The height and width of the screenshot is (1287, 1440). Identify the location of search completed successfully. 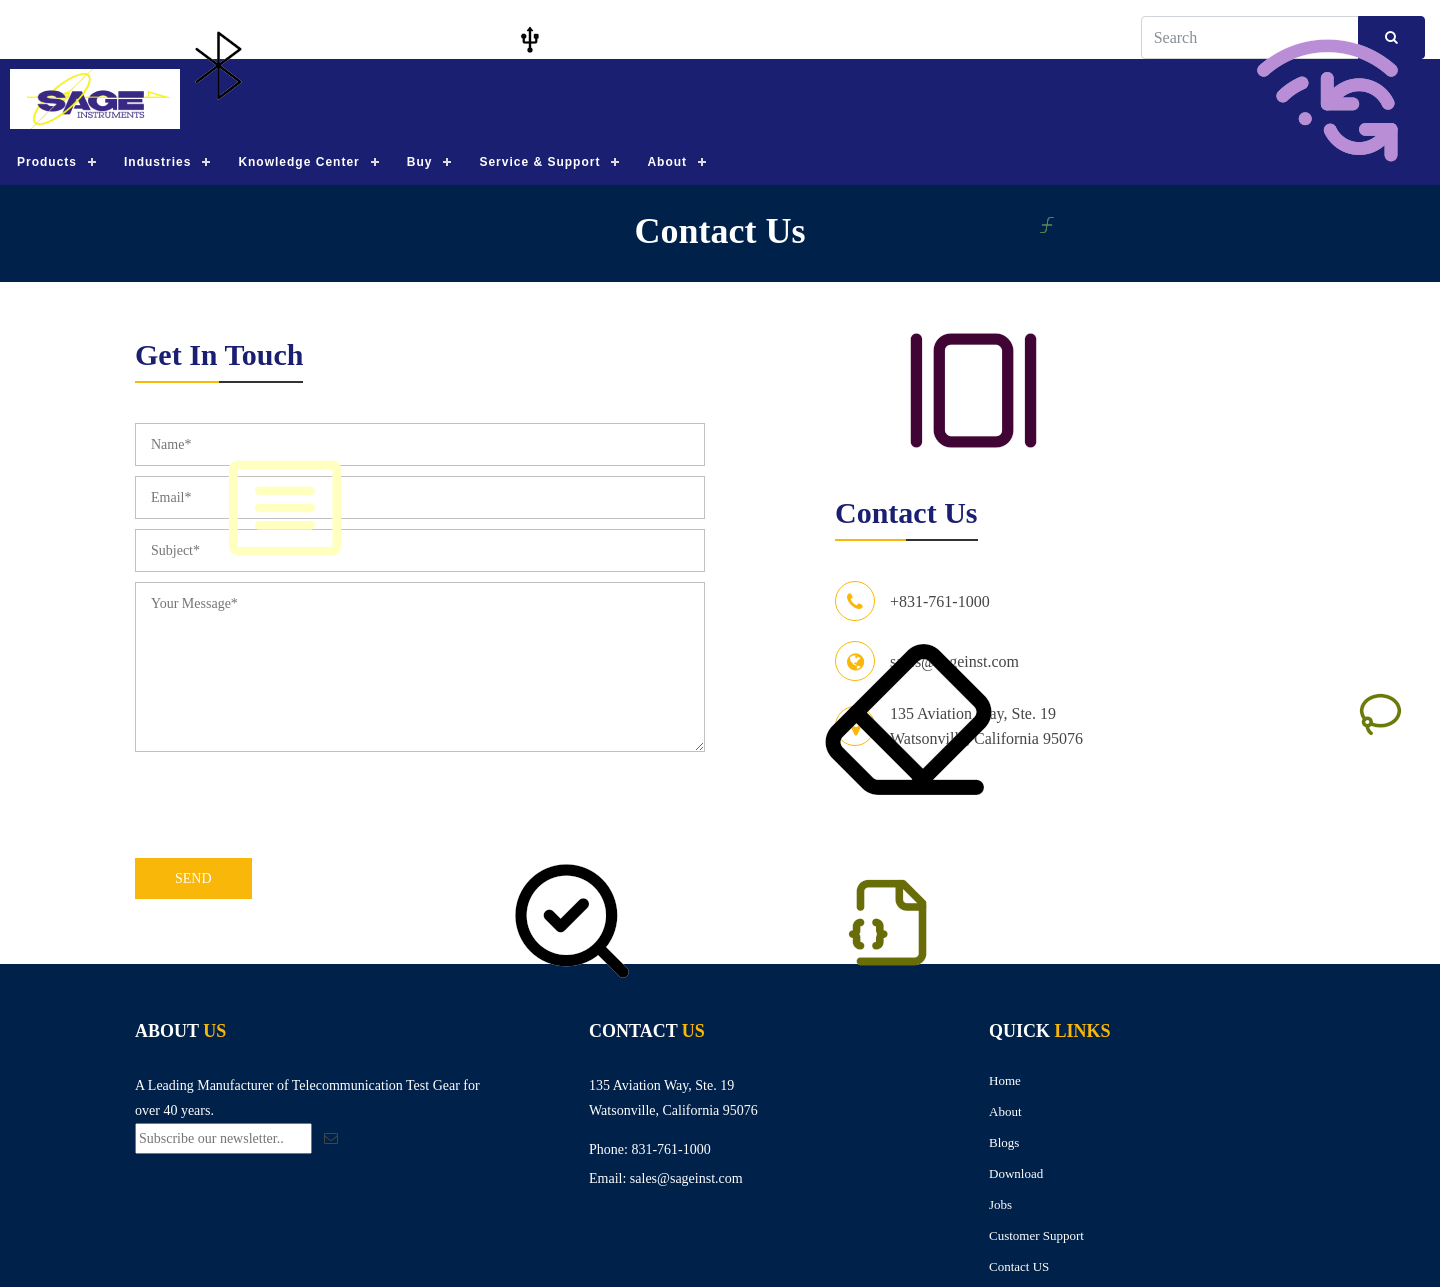
(572, 921).